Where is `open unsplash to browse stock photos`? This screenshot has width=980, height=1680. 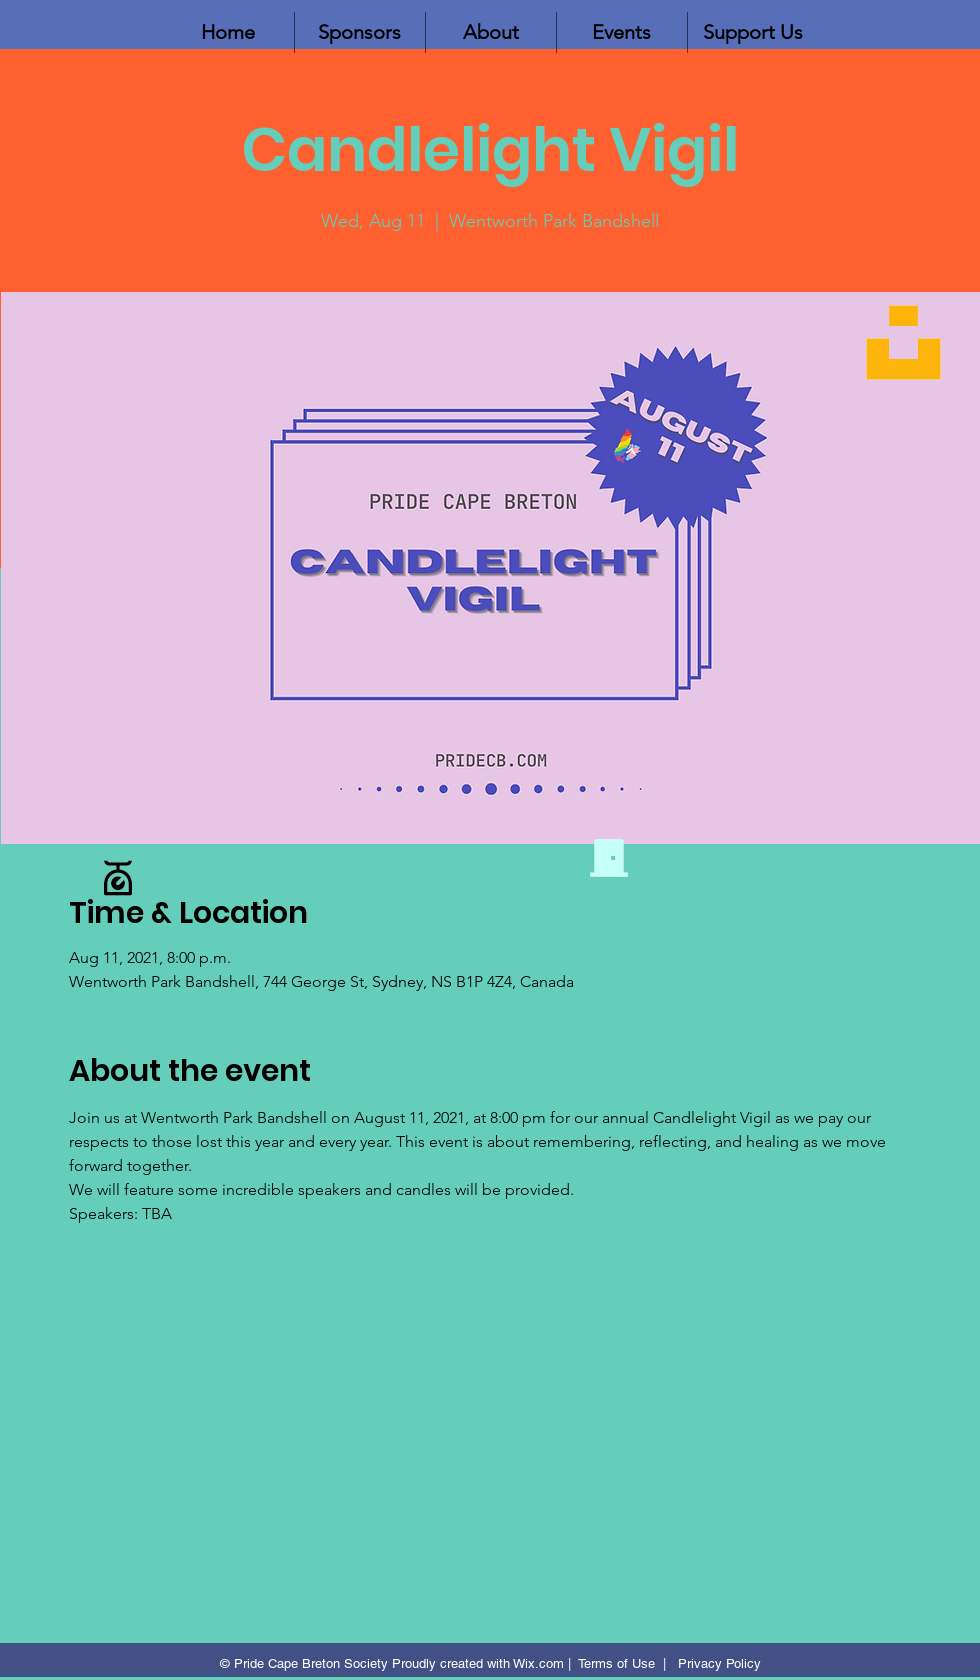
open unsplash to browse stock photos is located at coordinates (903, 342).